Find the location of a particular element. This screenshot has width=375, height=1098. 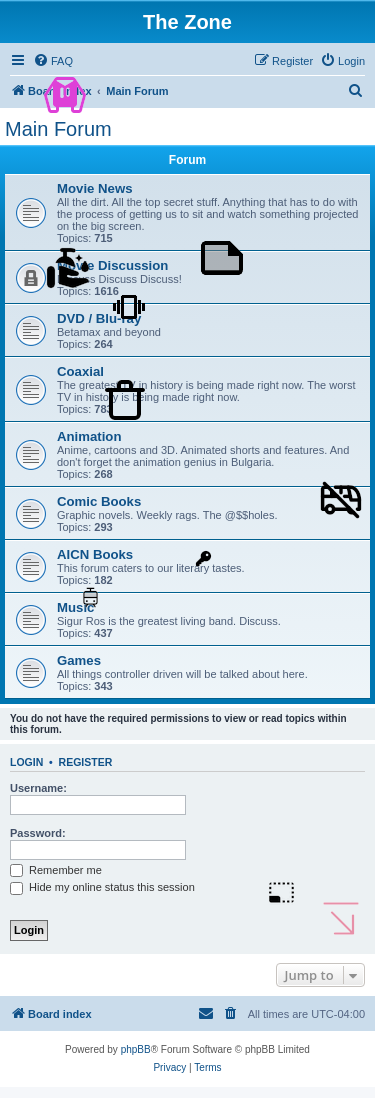

toggle vibration mode on or off is located at coordinates (129, 307).